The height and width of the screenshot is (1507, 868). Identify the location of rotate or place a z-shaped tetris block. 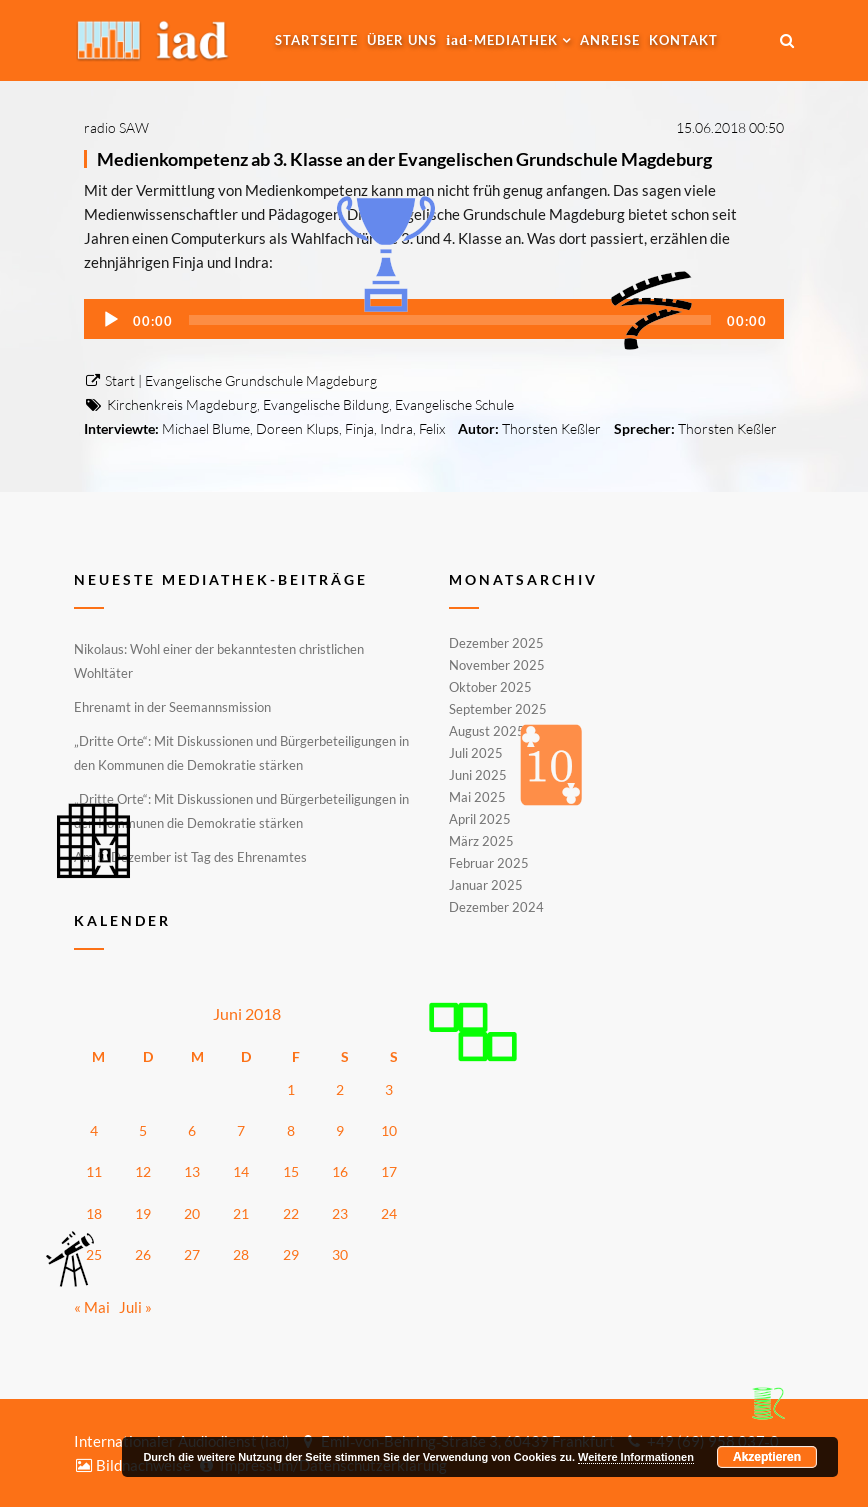
(473, 1032).